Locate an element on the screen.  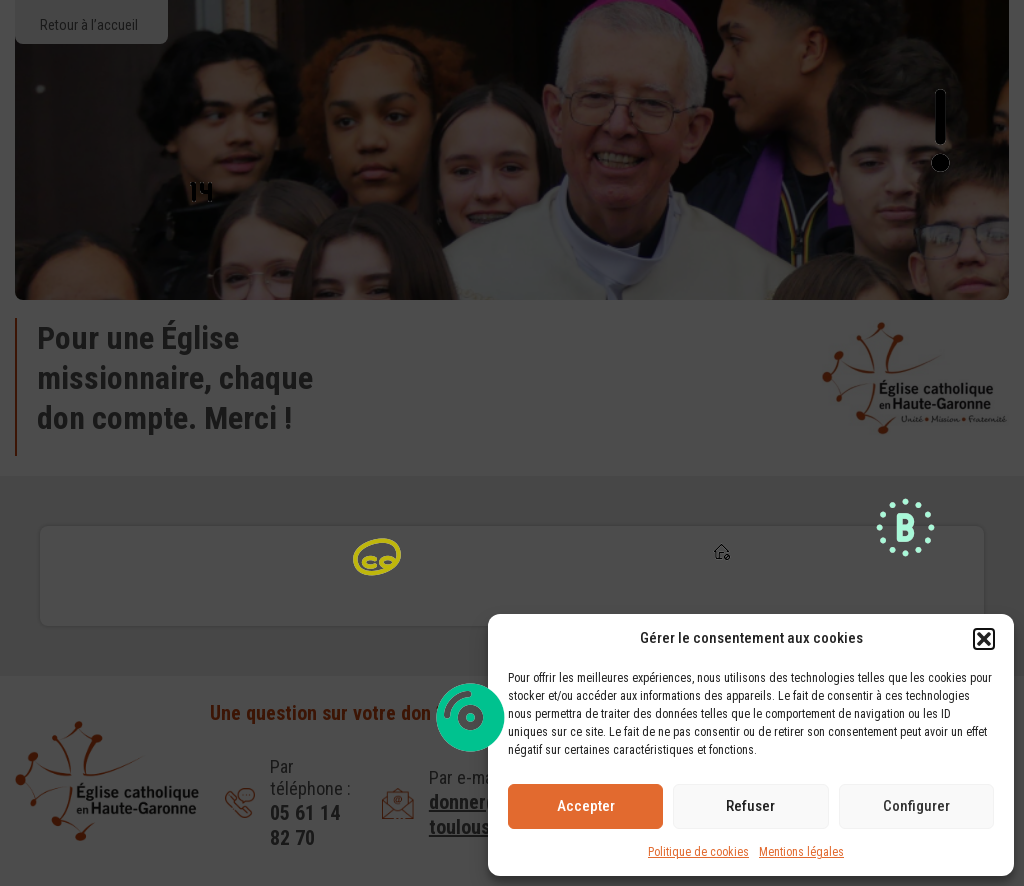
indicates a warning or alert requiring attention is located at coordinates (940, 130).